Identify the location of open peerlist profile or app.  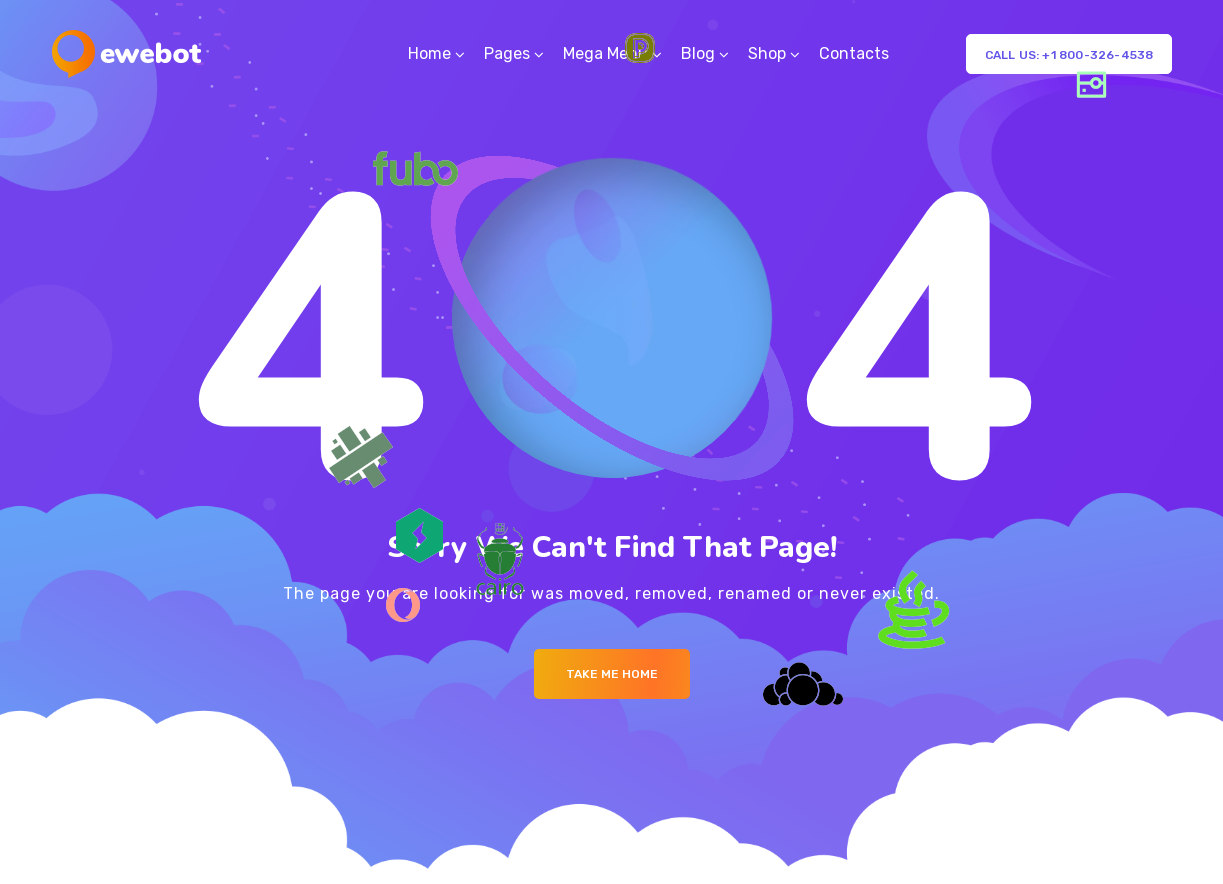
(640, 48).